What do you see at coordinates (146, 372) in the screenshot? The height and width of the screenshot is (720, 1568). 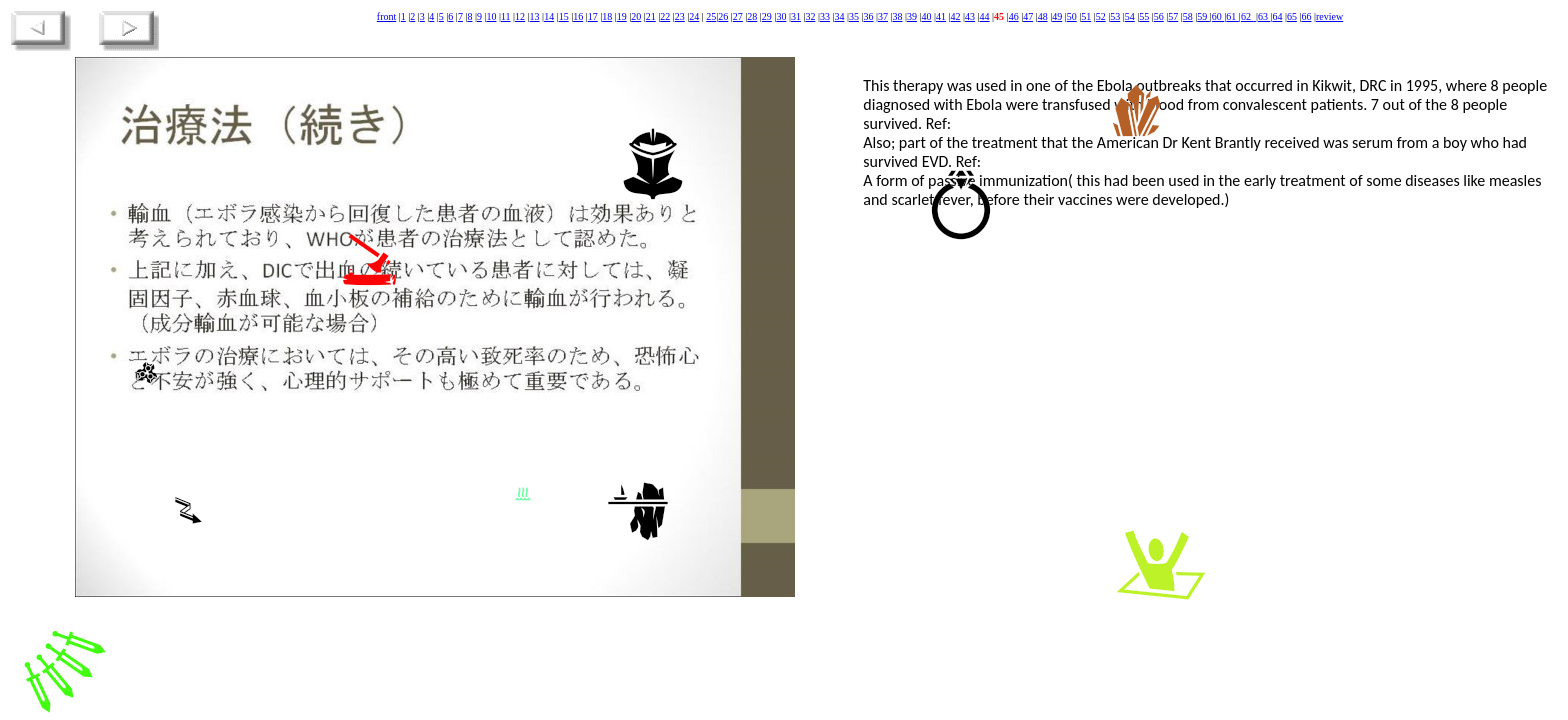 I see `a throwing star or shuriken weapon in a game inventory` at bounding box center [146, 372].